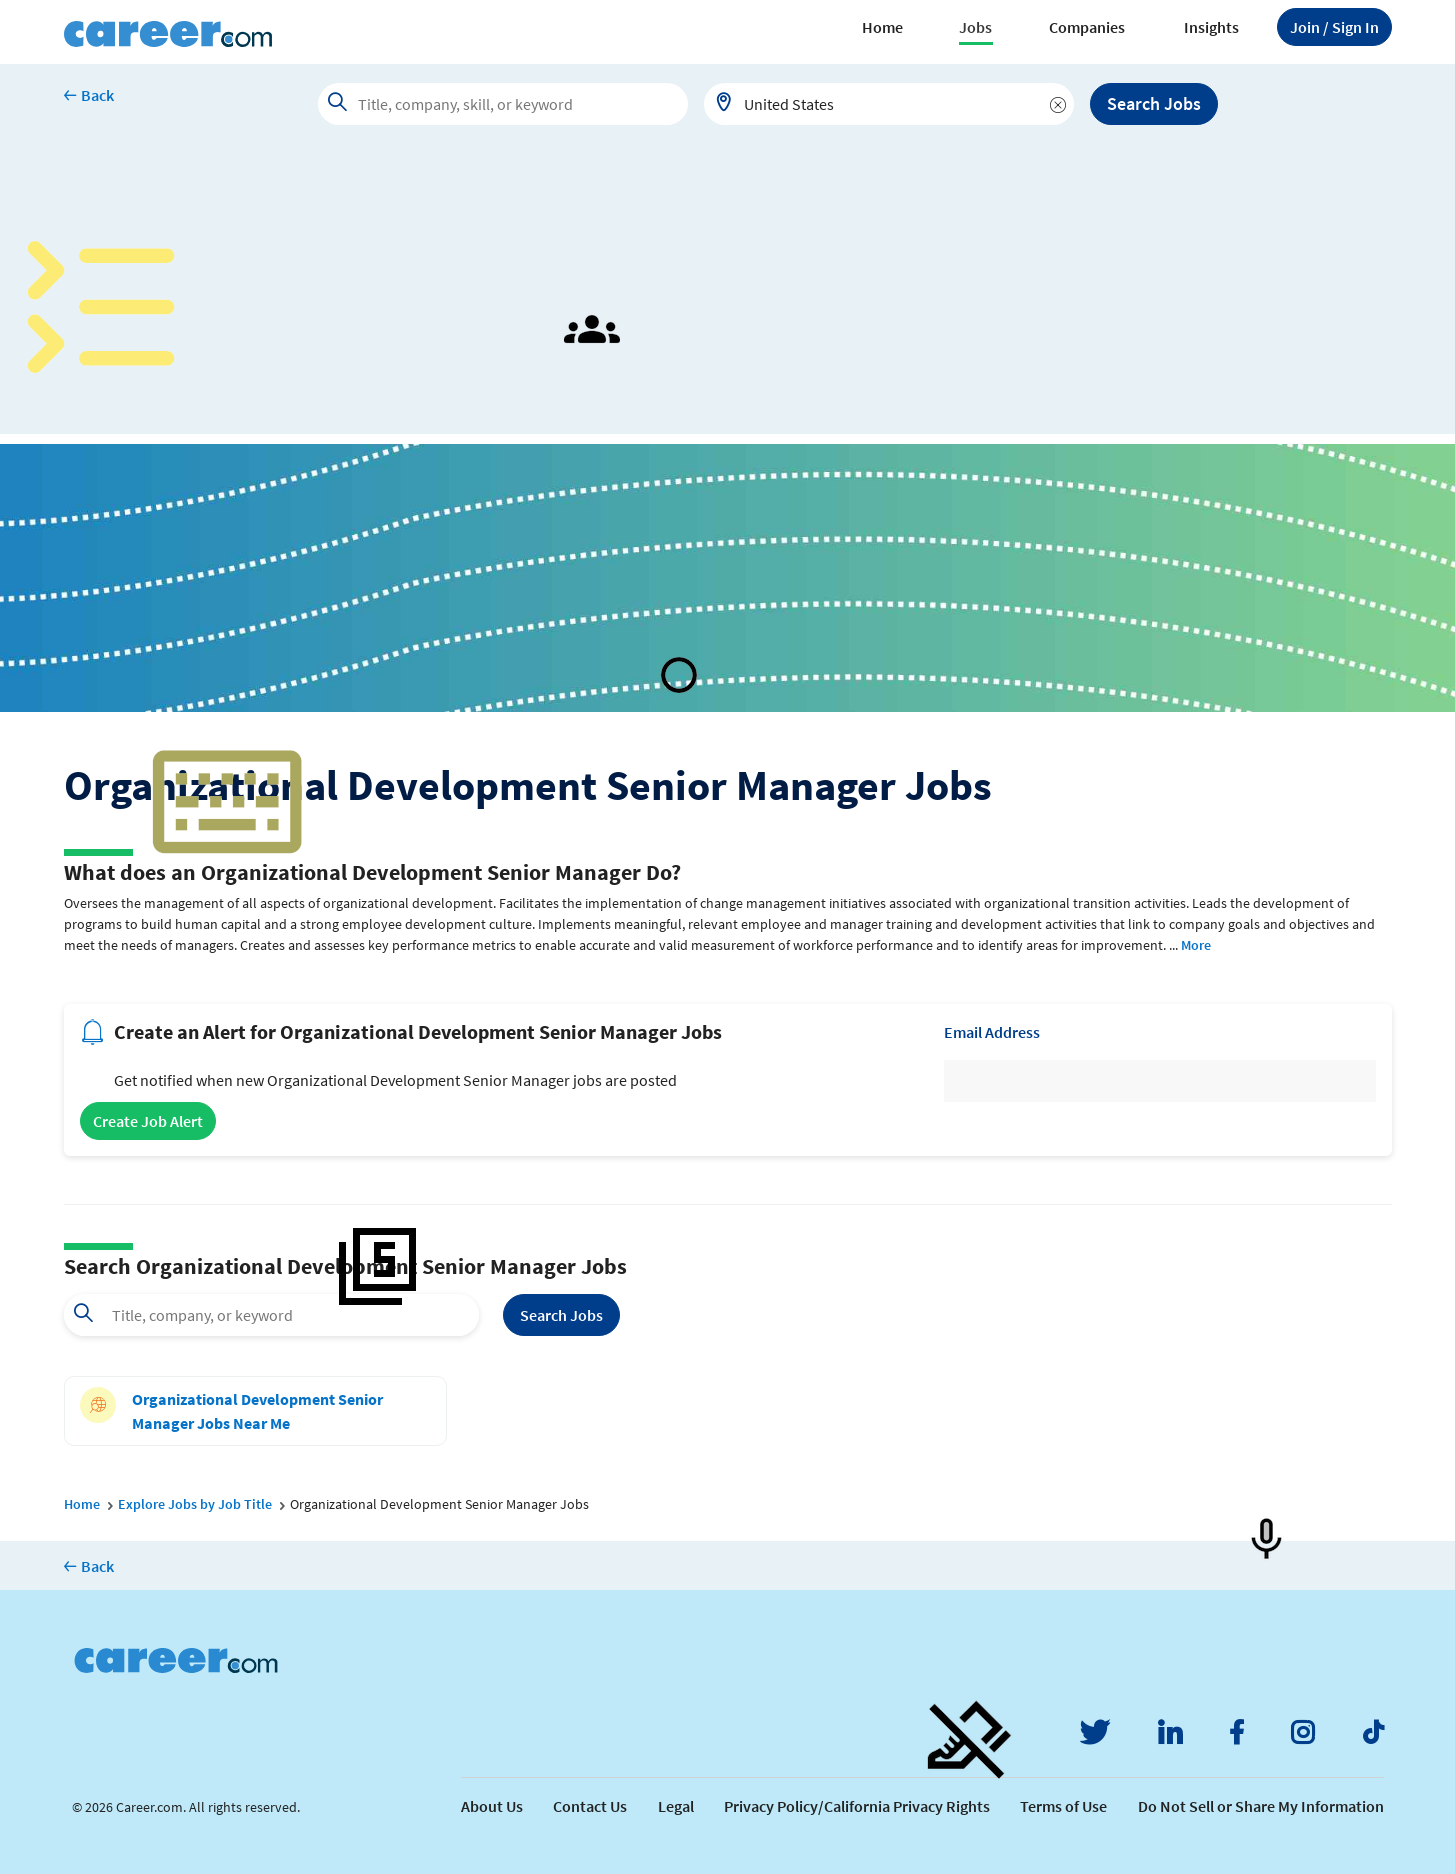 This screenshot has height=1874, width=1455. Describe the element at coordinates (377, 1266) in the screenshot. I see `filter or view 5 items` at that location.